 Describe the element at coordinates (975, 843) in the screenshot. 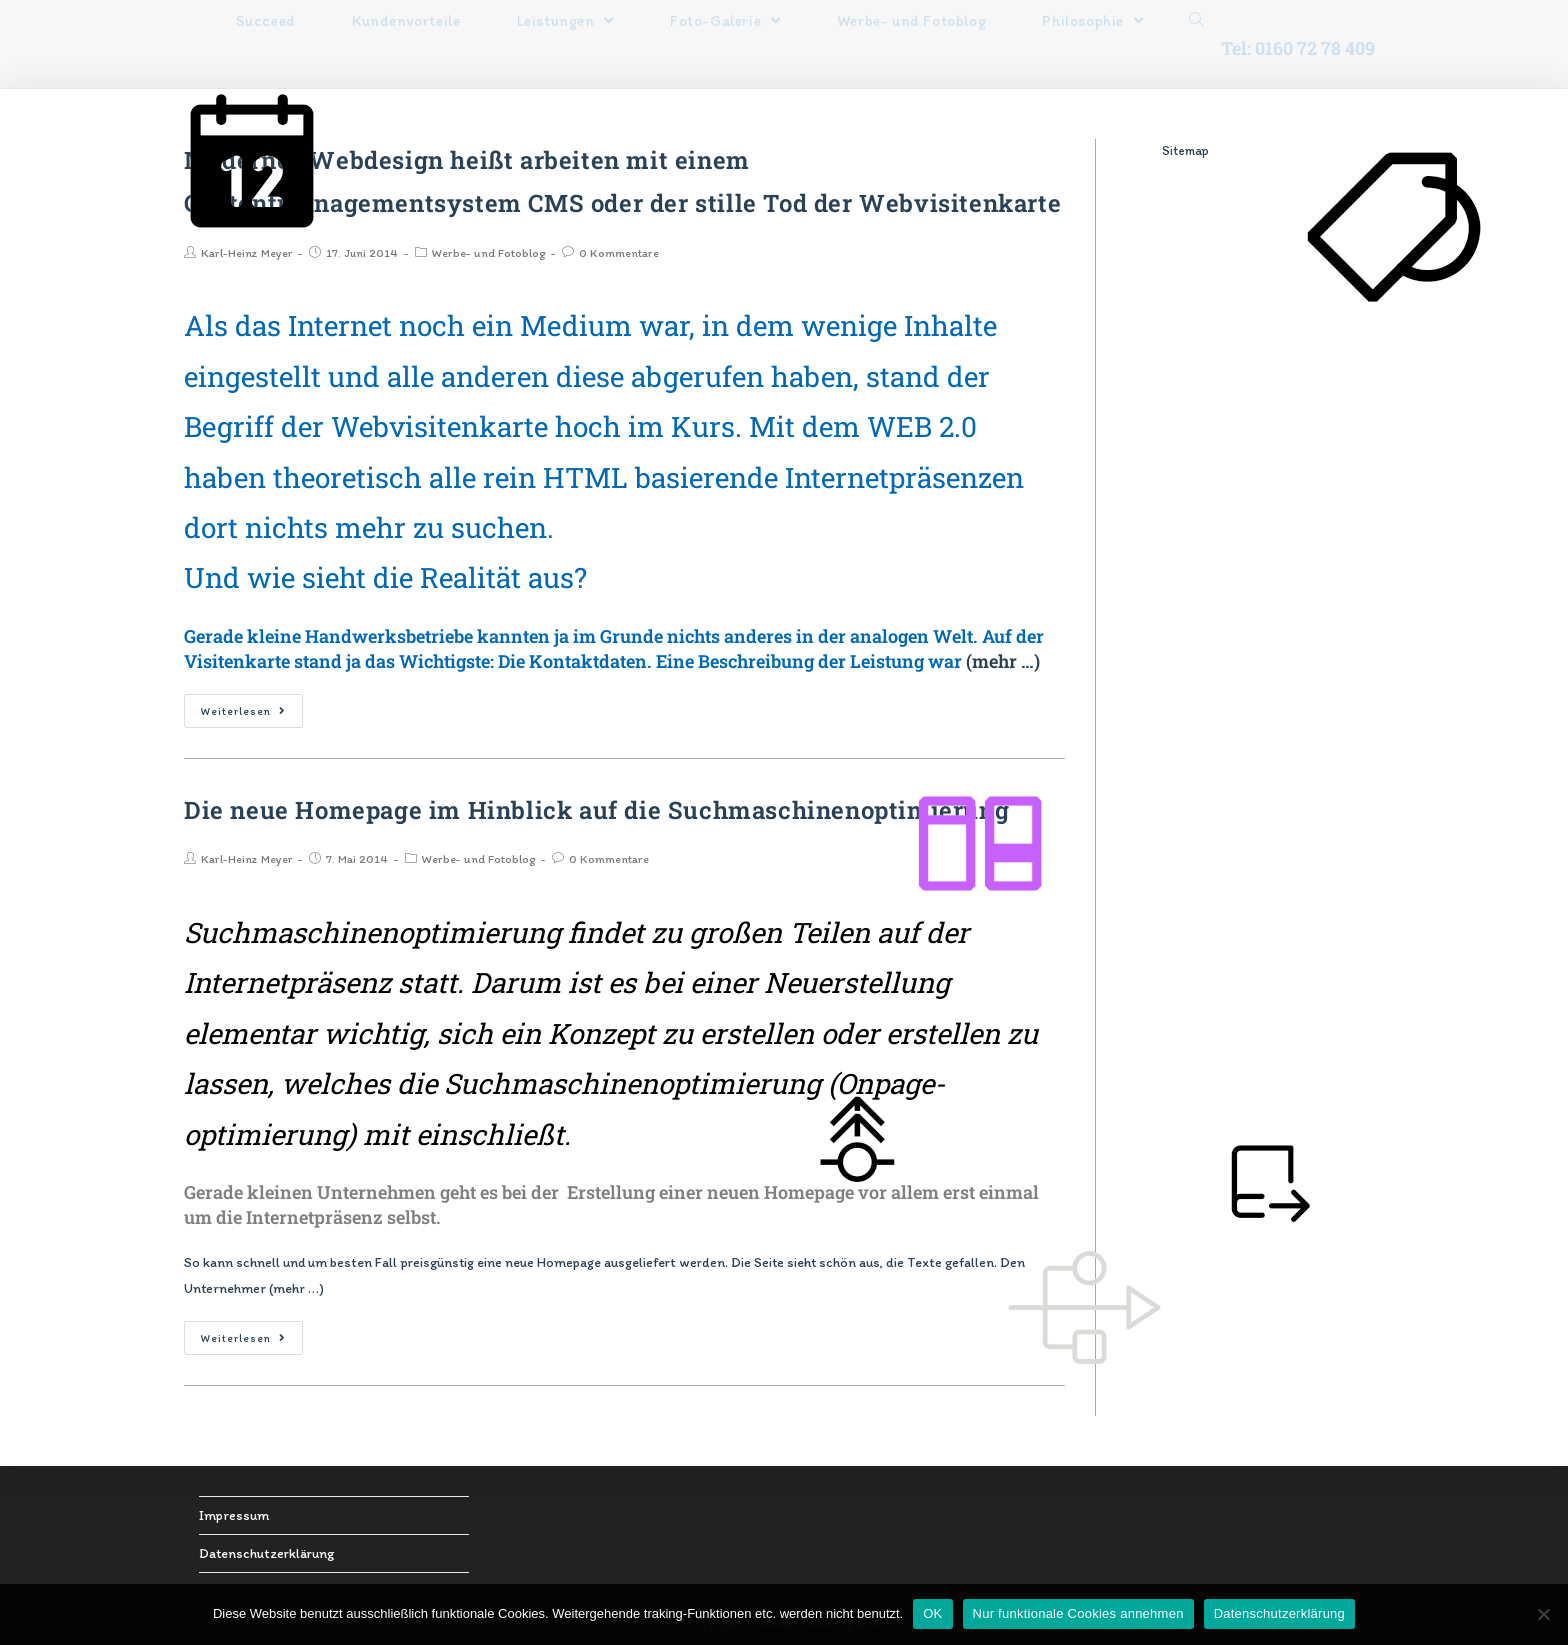

I see `compare file differences` at that location.